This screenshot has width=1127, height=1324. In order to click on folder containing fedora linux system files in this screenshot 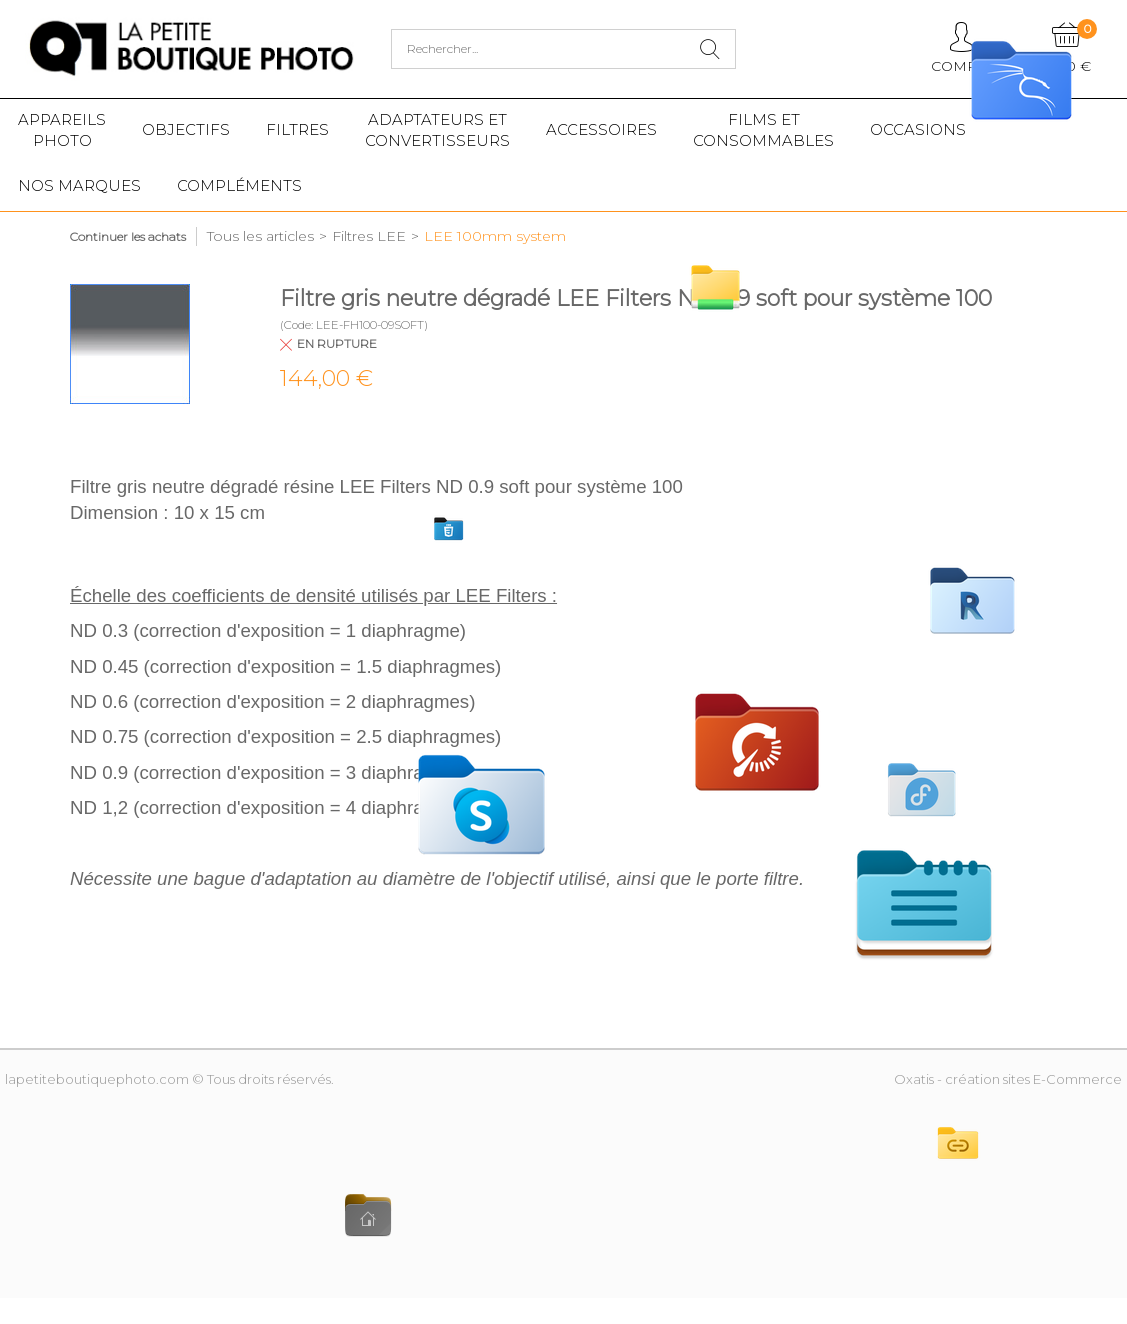, I will do `click(921, 791)`.